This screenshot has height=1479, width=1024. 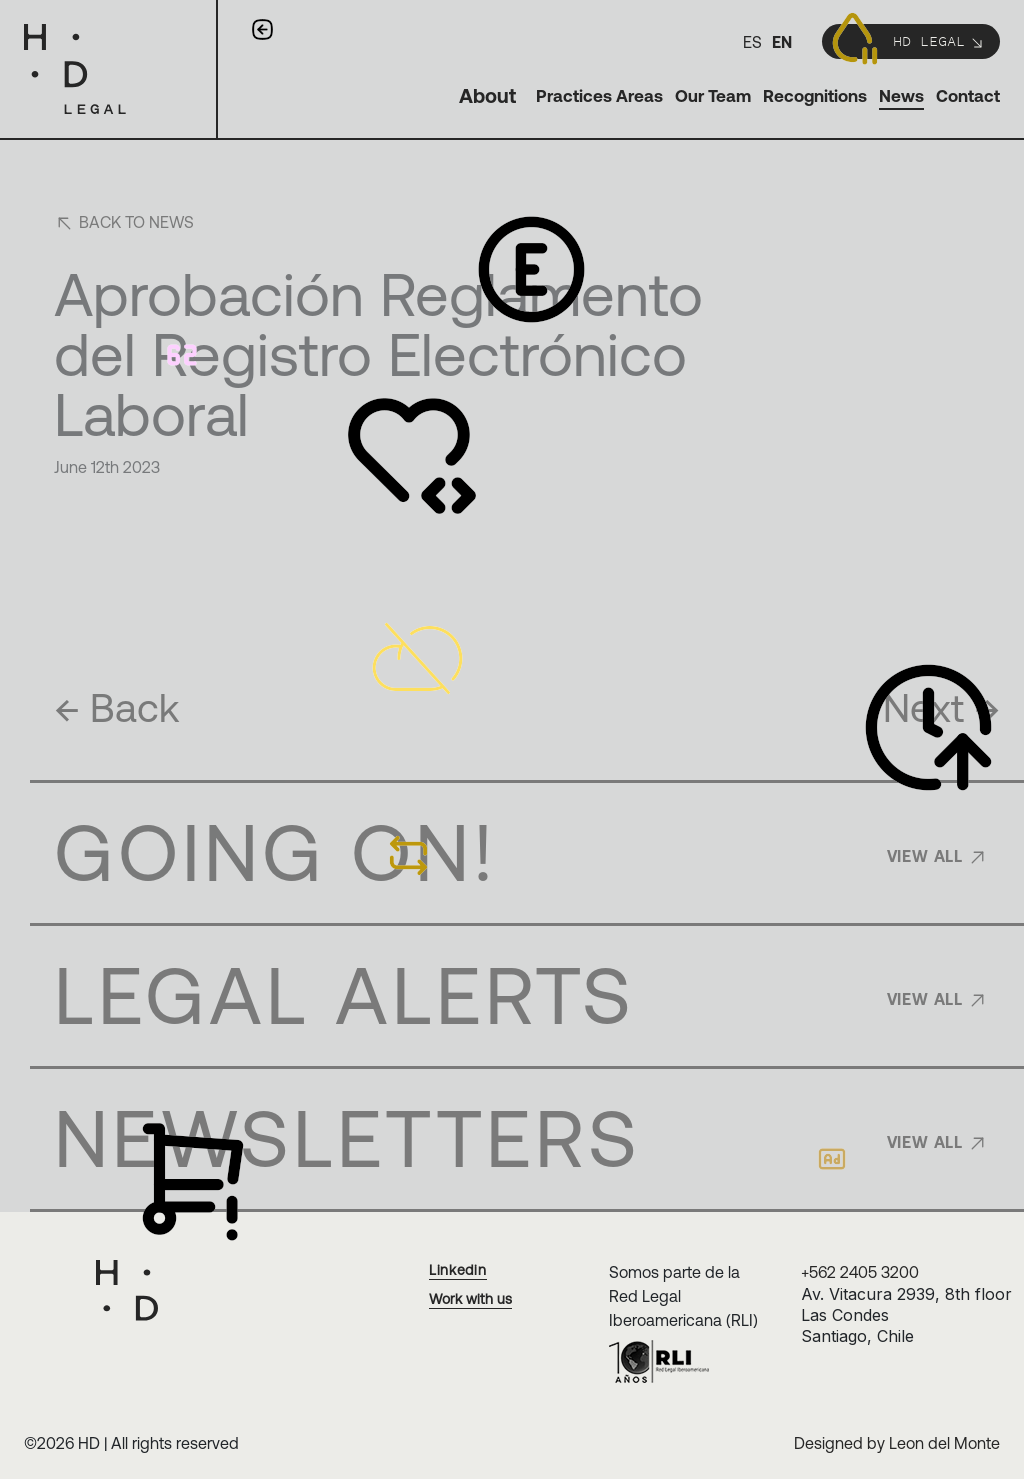 I want to click on go back to the previous screen, so click(x=262, y=29).